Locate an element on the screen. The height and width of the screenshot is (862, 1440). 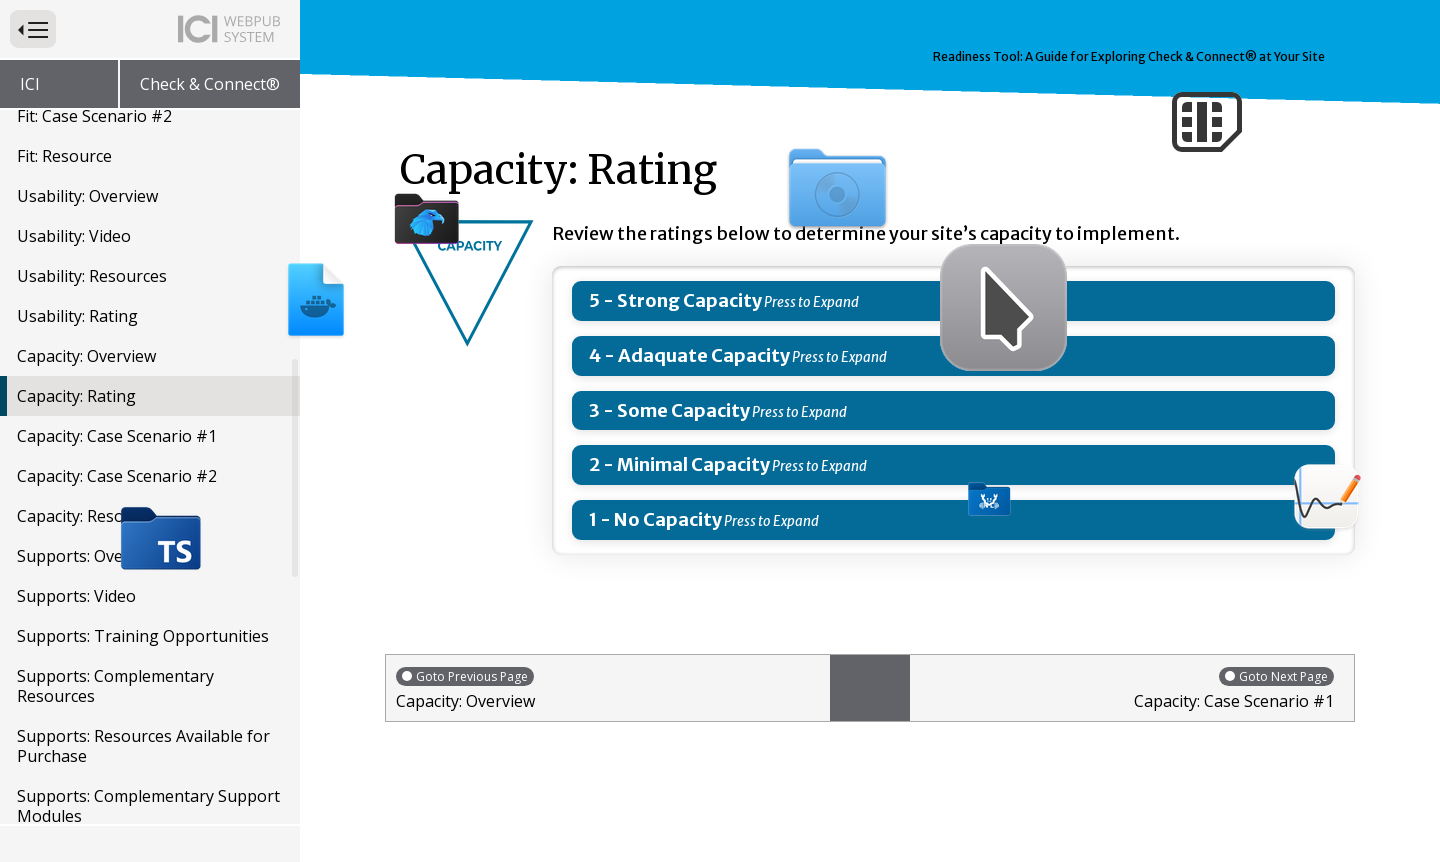
open cursor preferences settings is located at coordinates (1003, 307).